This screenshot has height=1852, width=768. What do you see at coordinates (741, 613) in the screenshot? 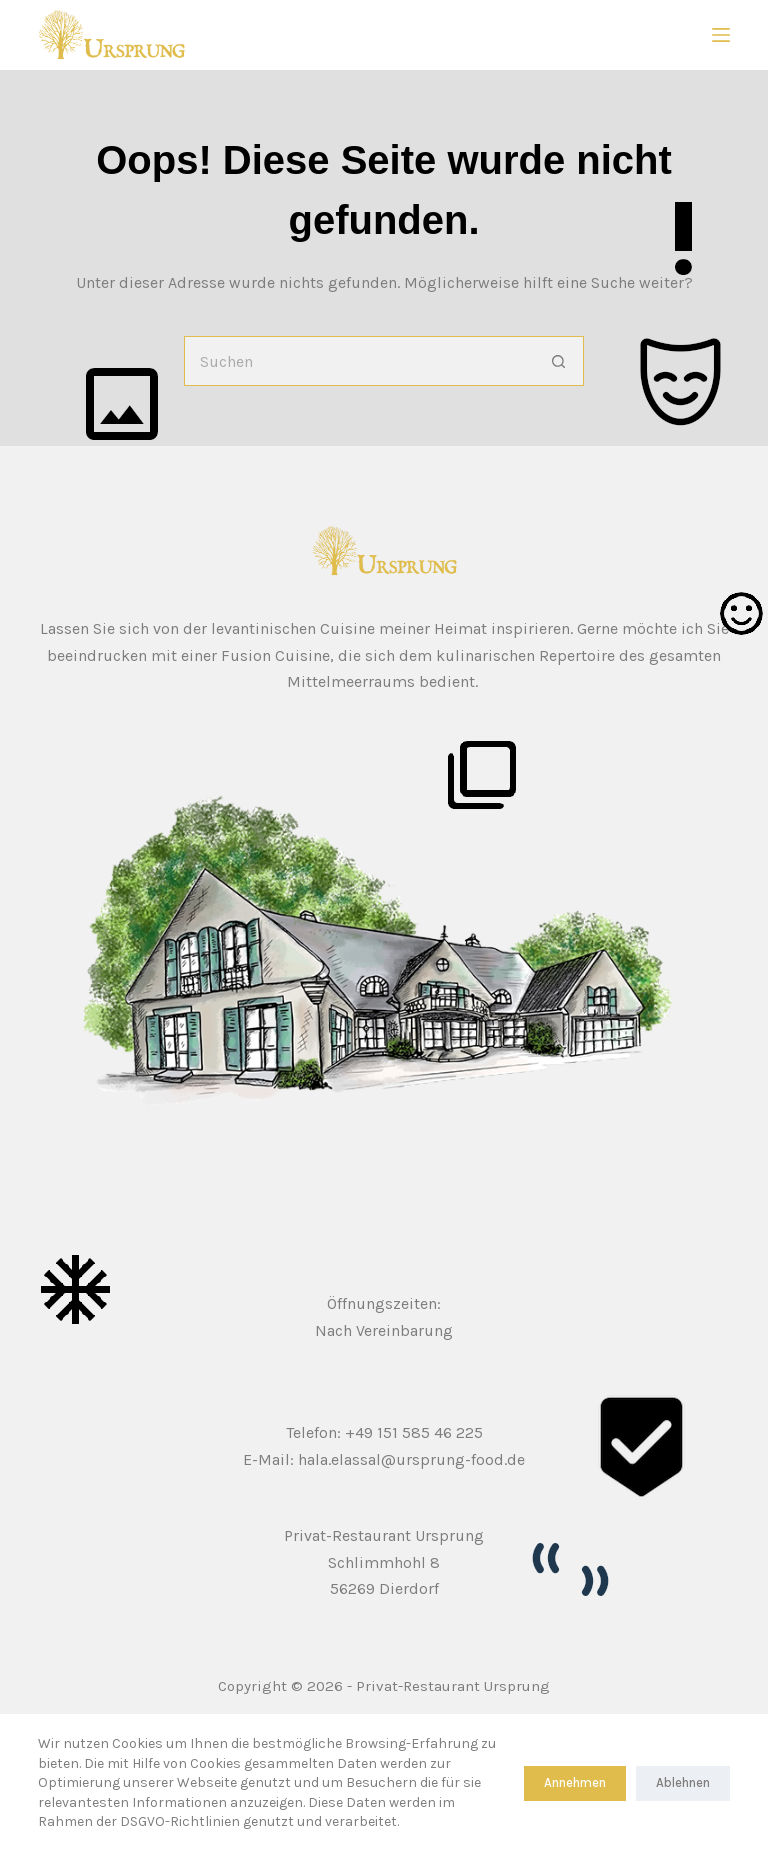
I see `add an emoji or reaction to a message` at bounding box center [741, 613].